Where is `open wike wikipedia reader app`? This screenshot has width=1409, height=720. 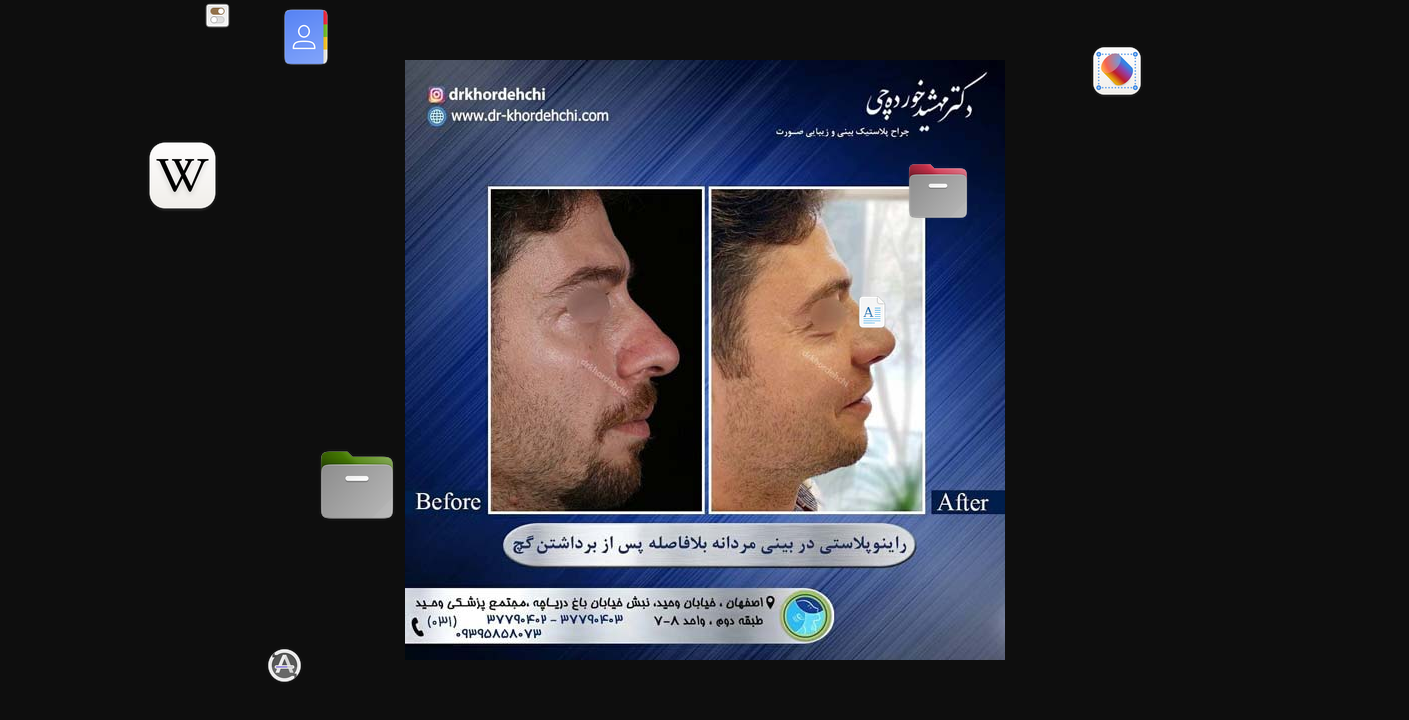 open wike wikipedia reader app is located at coordinates (182, 175).